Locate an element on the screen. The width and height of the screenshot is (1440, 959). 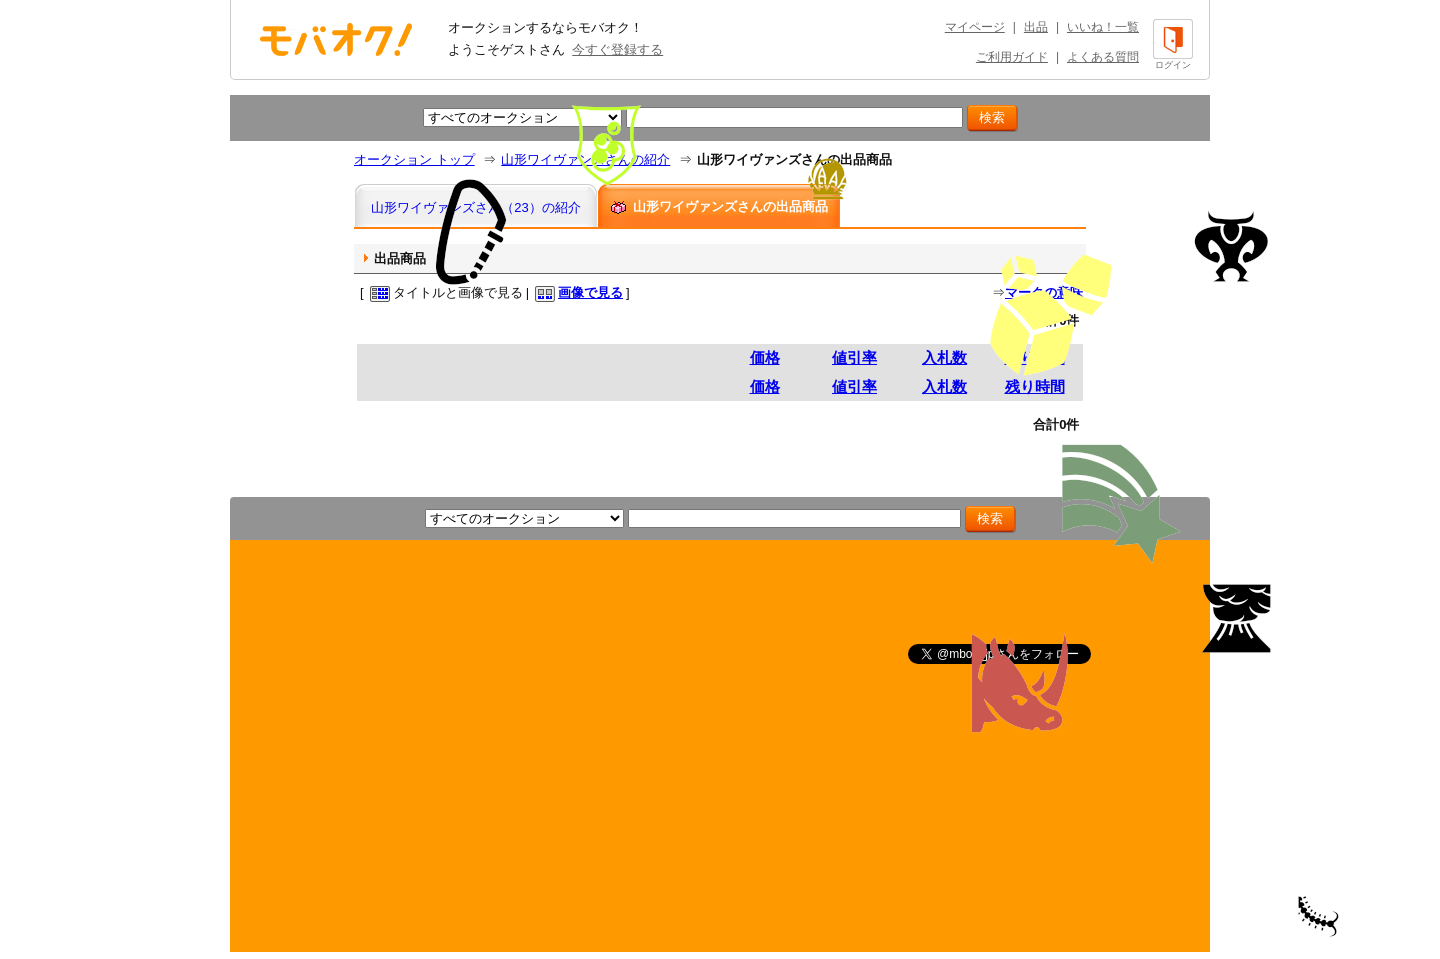
roll dice or randomize outcome is located at coordinates (1050, 315).